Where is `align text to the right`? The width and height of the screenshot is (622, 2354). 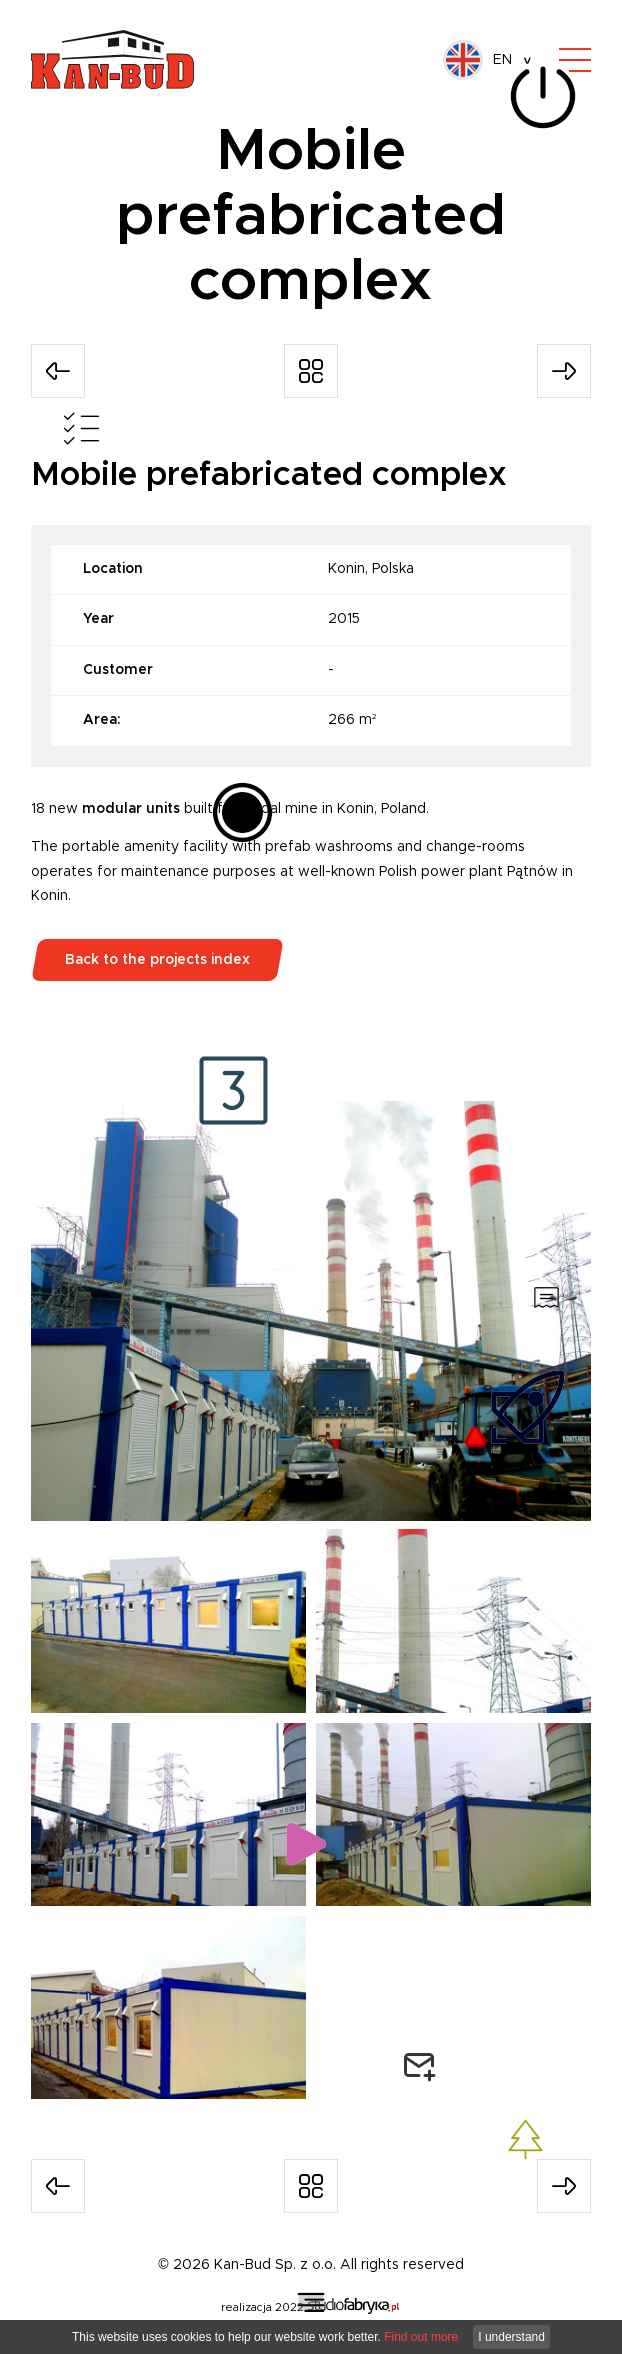
align text to the right is located at coordinates (311, 2303).